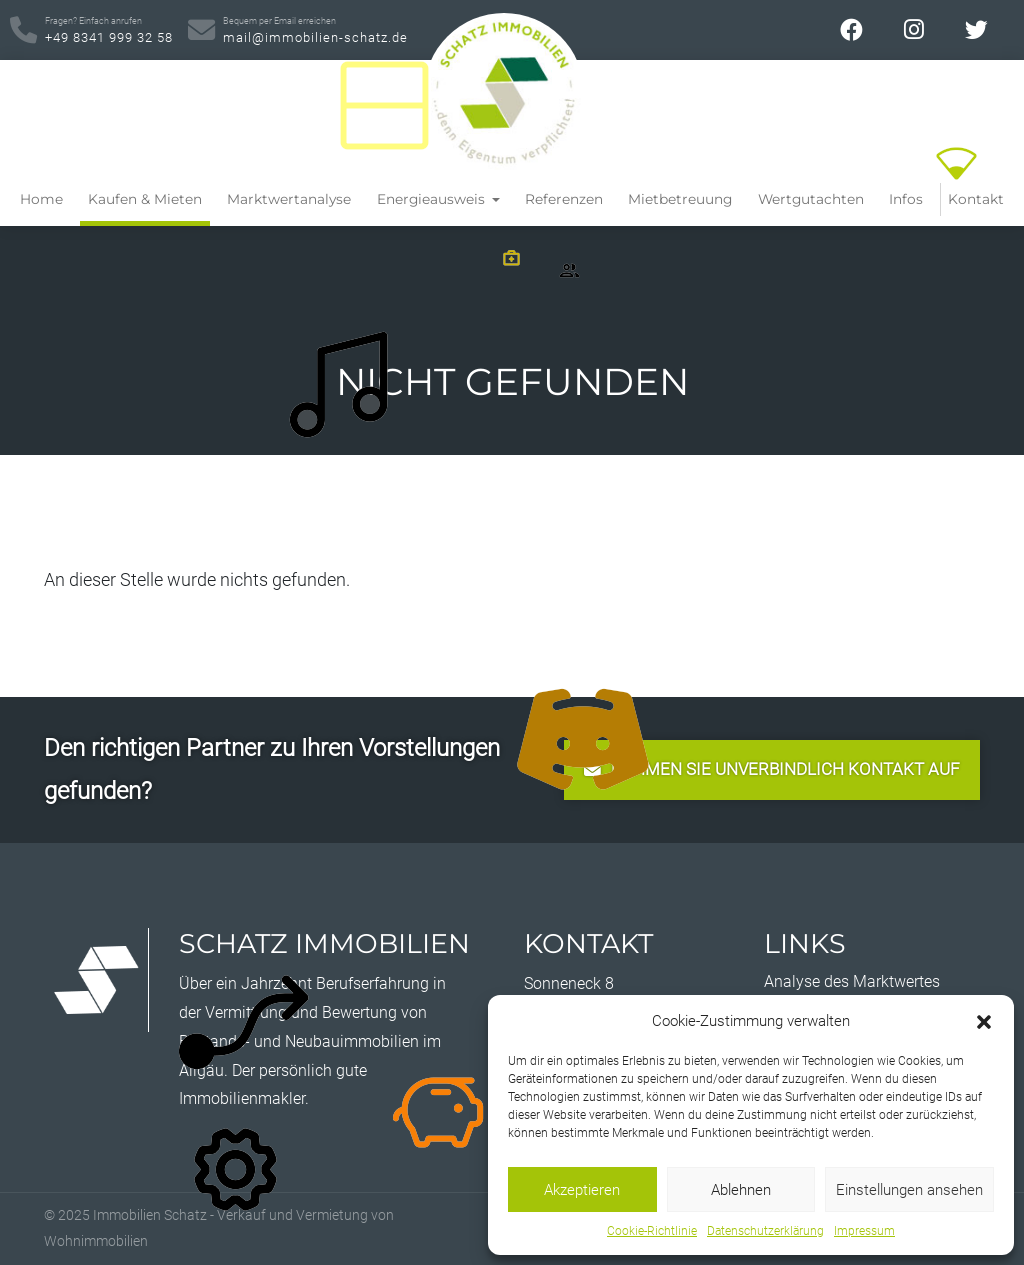 This screenshot has width=1024, height=1265. I want to click on view your savings or budget, so click(439, 1112).